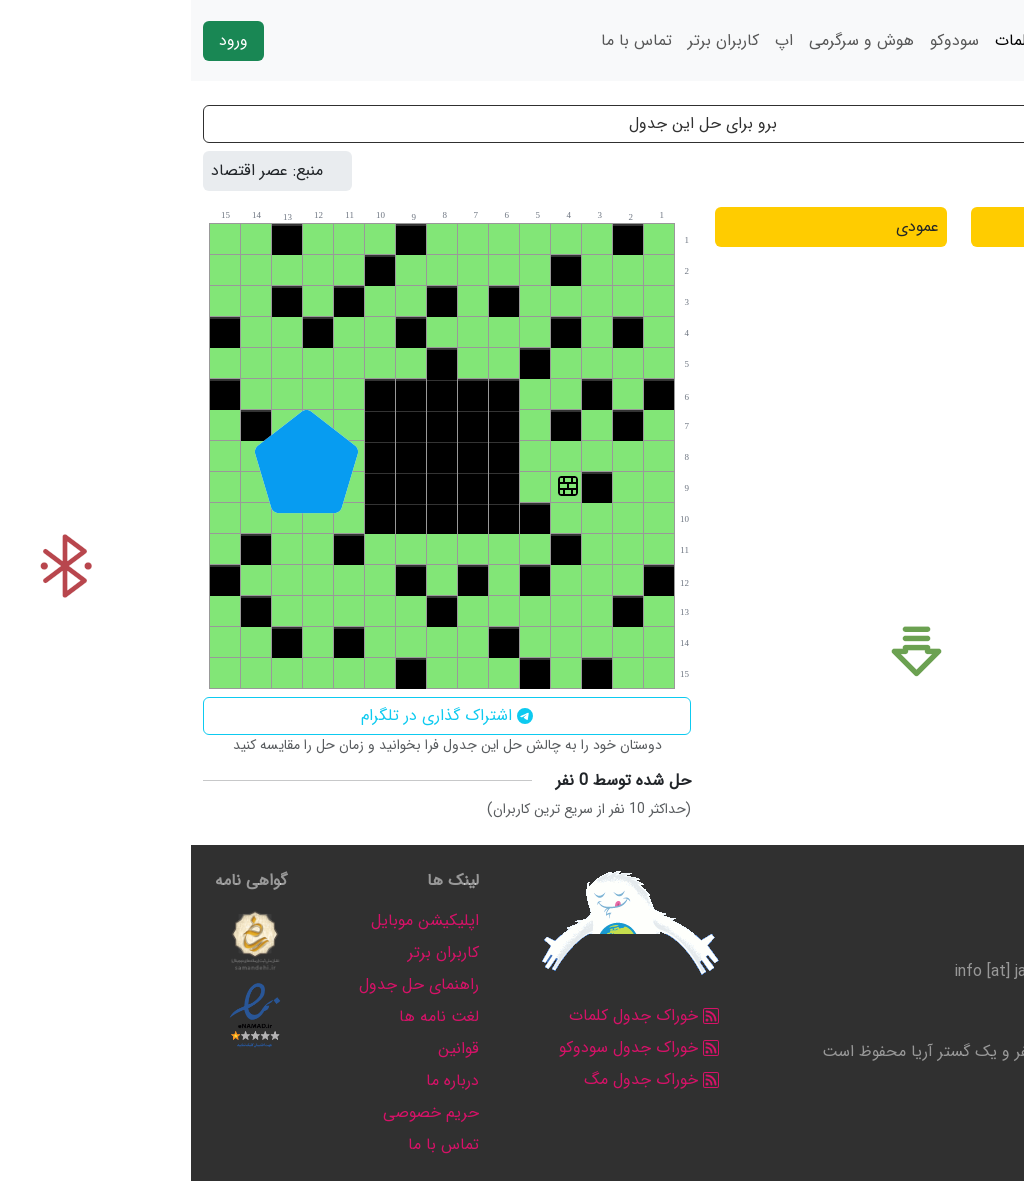 This screenshot has height=1181, width=1024. What do you see at coordinates (568, 486) in the screenshot?
I see `indicates a firewall or security barrier` at bounding box center [568, 486].